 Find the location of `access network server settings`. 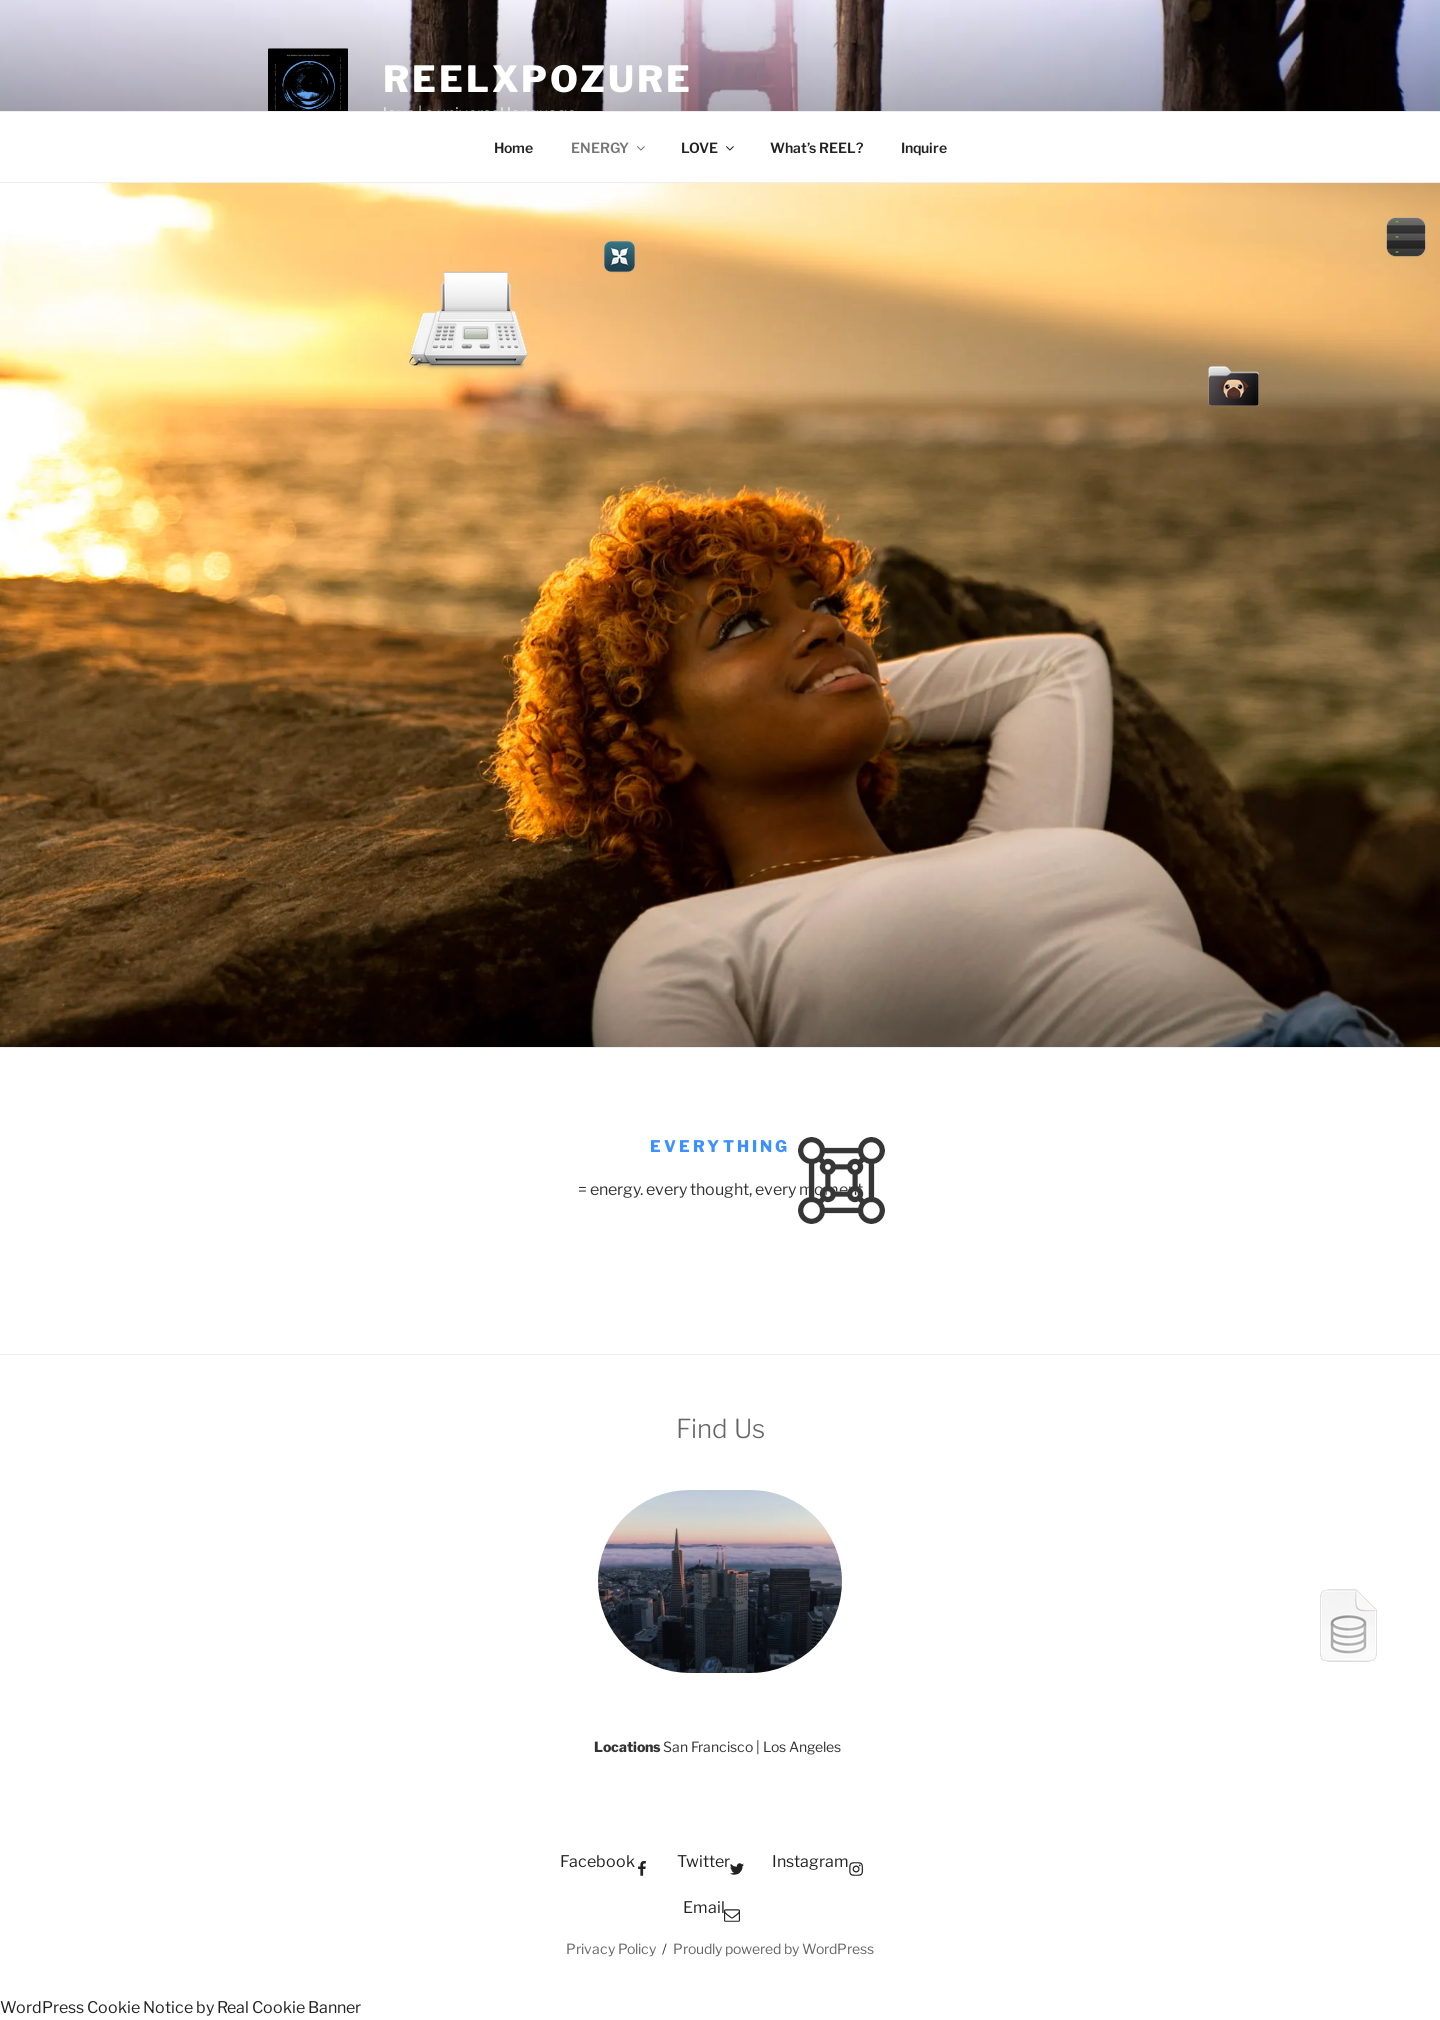

access network server settings is located at coordinates (1406, 237).